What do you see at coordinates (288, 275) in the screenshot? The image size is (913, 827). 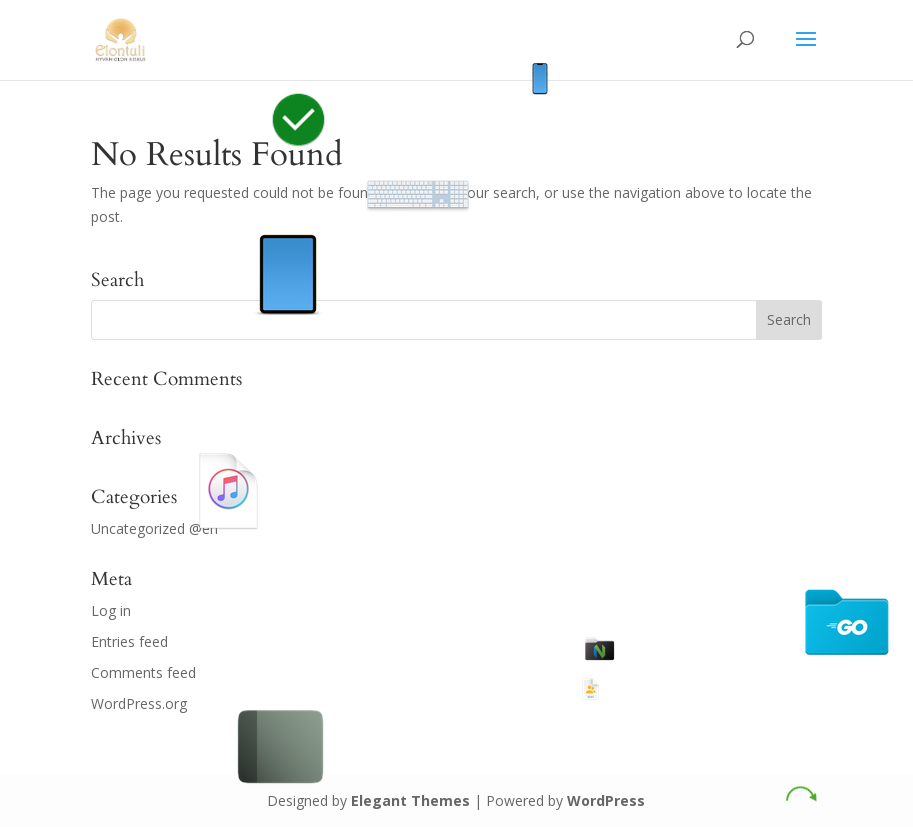 I see `iPad device icon` at bounding box center [288, 275].